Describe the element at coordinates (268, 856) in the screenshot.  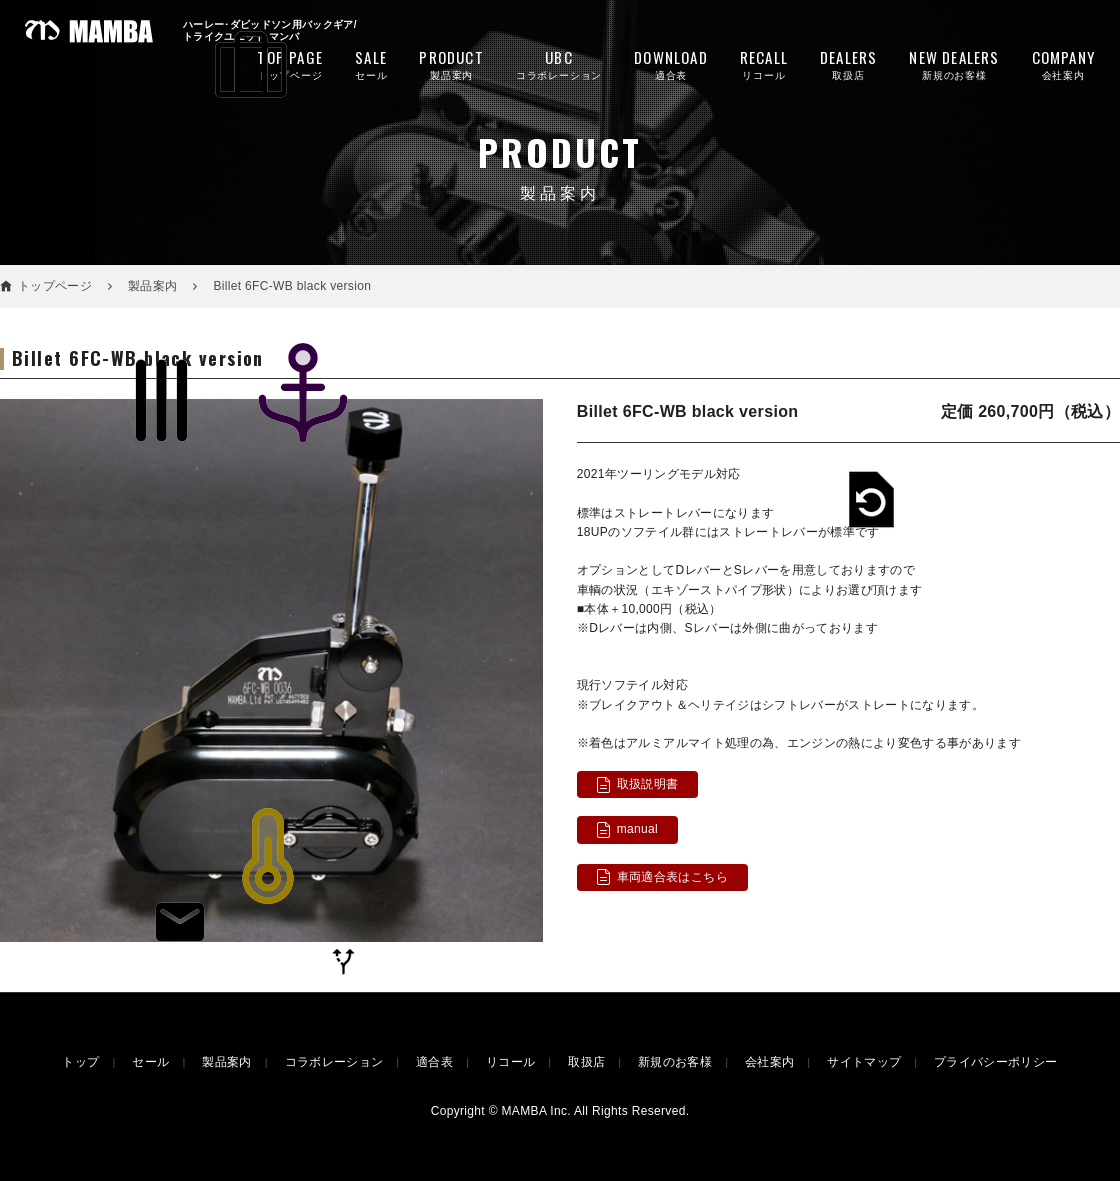
I see `view current temperature` at that location.